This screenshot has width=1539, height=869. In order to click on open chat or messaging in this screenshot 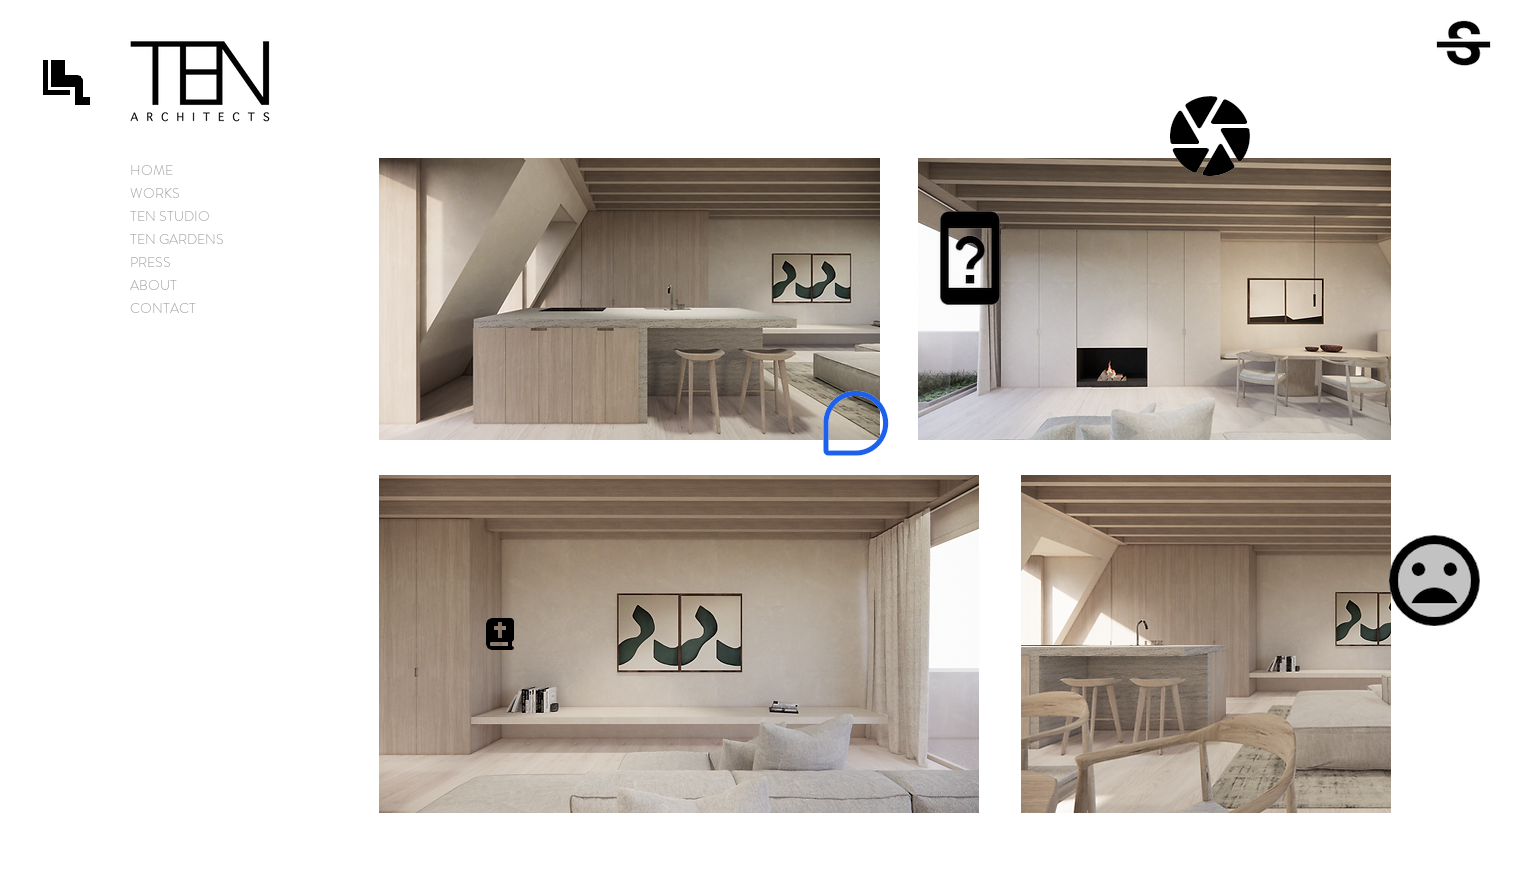, I will do `click(854, 424)`.